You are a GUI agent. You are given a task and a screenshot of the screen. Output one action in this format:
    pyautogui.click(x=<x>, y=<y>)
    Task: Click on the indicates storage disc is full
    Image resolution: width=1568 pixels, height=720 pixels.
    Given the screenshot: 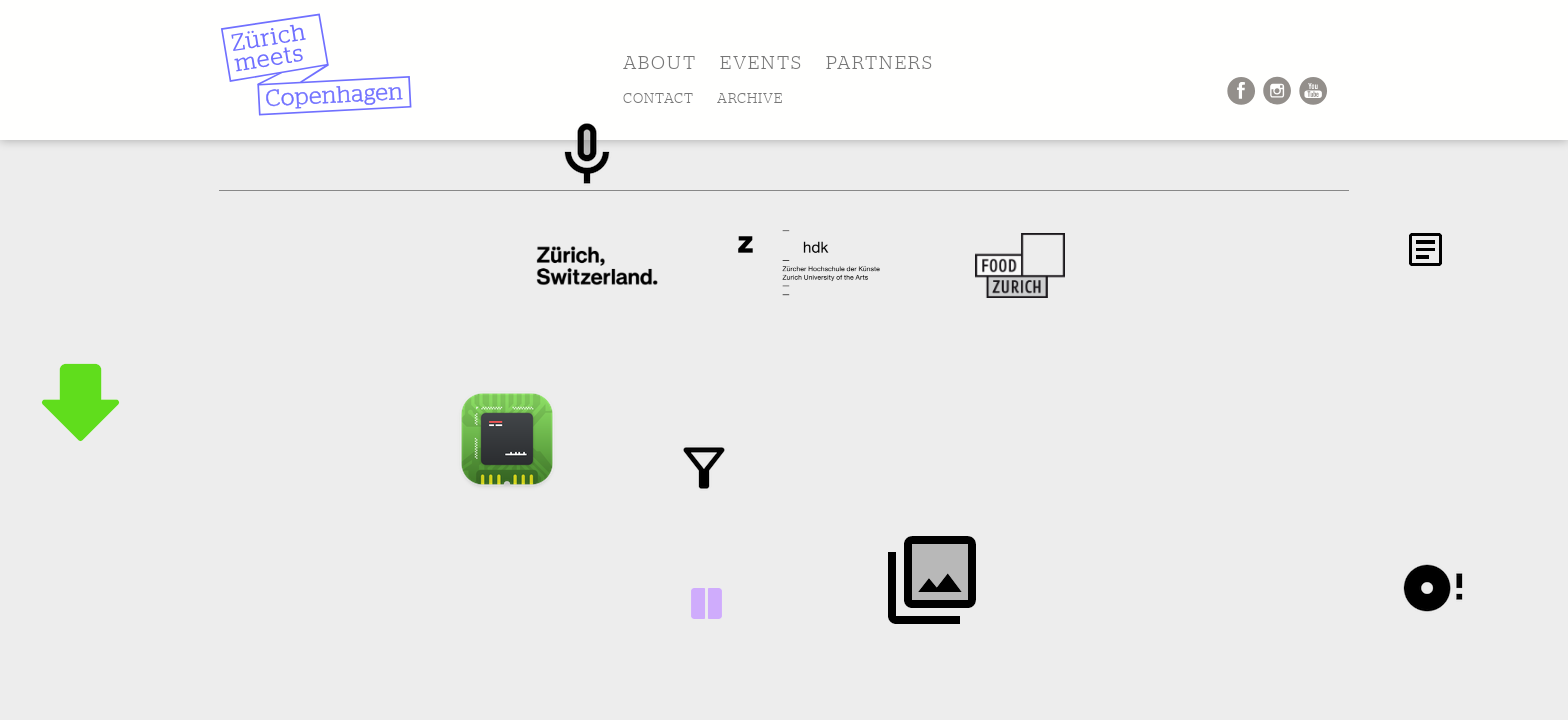 What is the action you would take?
    pyautogui.click(x=1433, y=588)
    